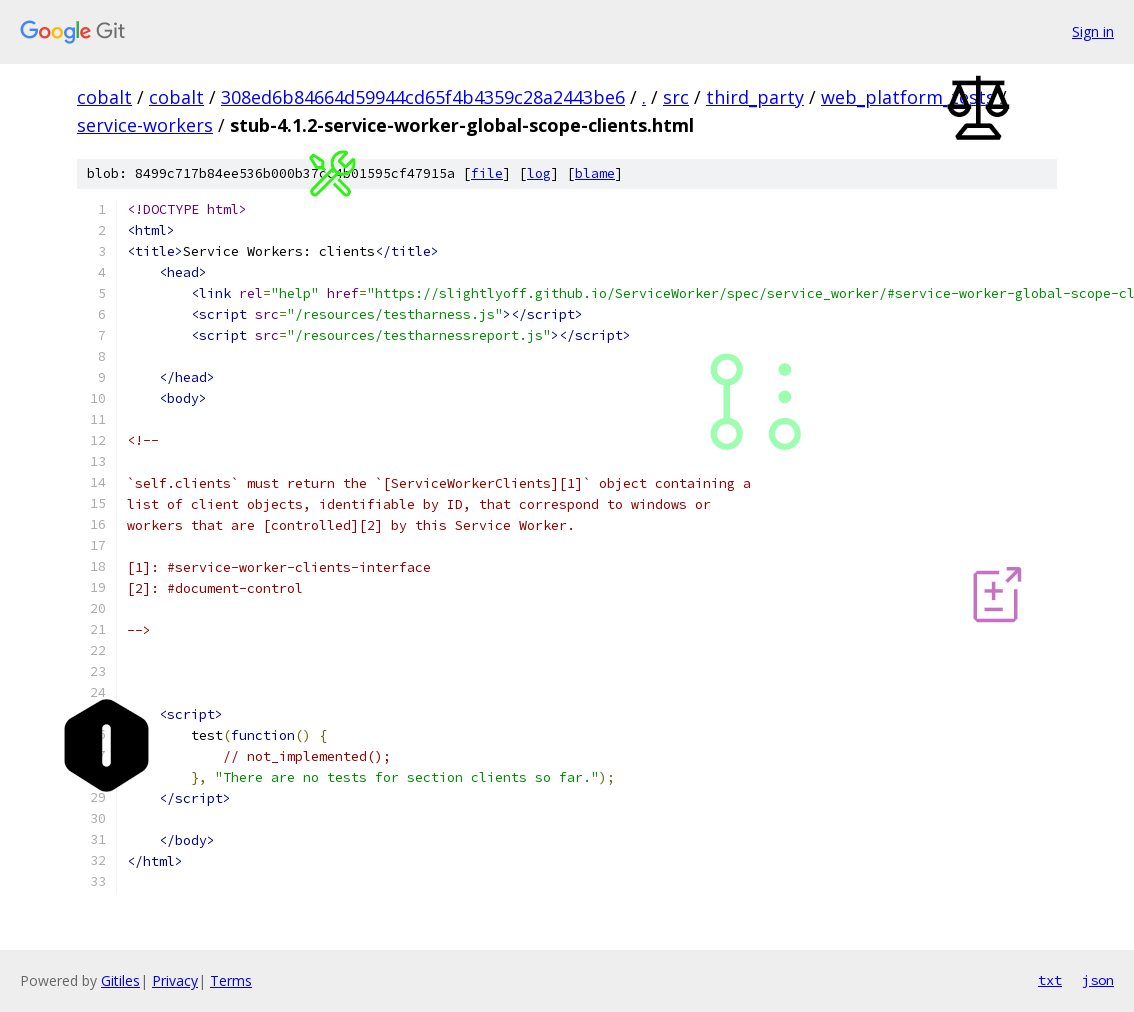 The width and height of the screenshot is (1134, 1012). Describe the element at coordinates (995, 596) in the screenshot. I see `go to active editing session` at that location.